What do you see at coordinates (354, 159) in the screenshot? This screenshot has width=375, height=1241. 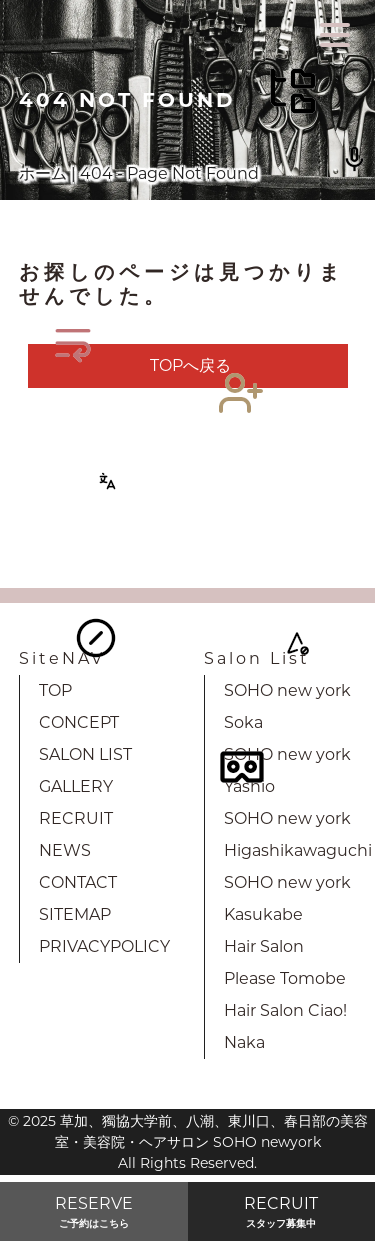 I see `tap to start voice input` at bounding box center [354, 159].